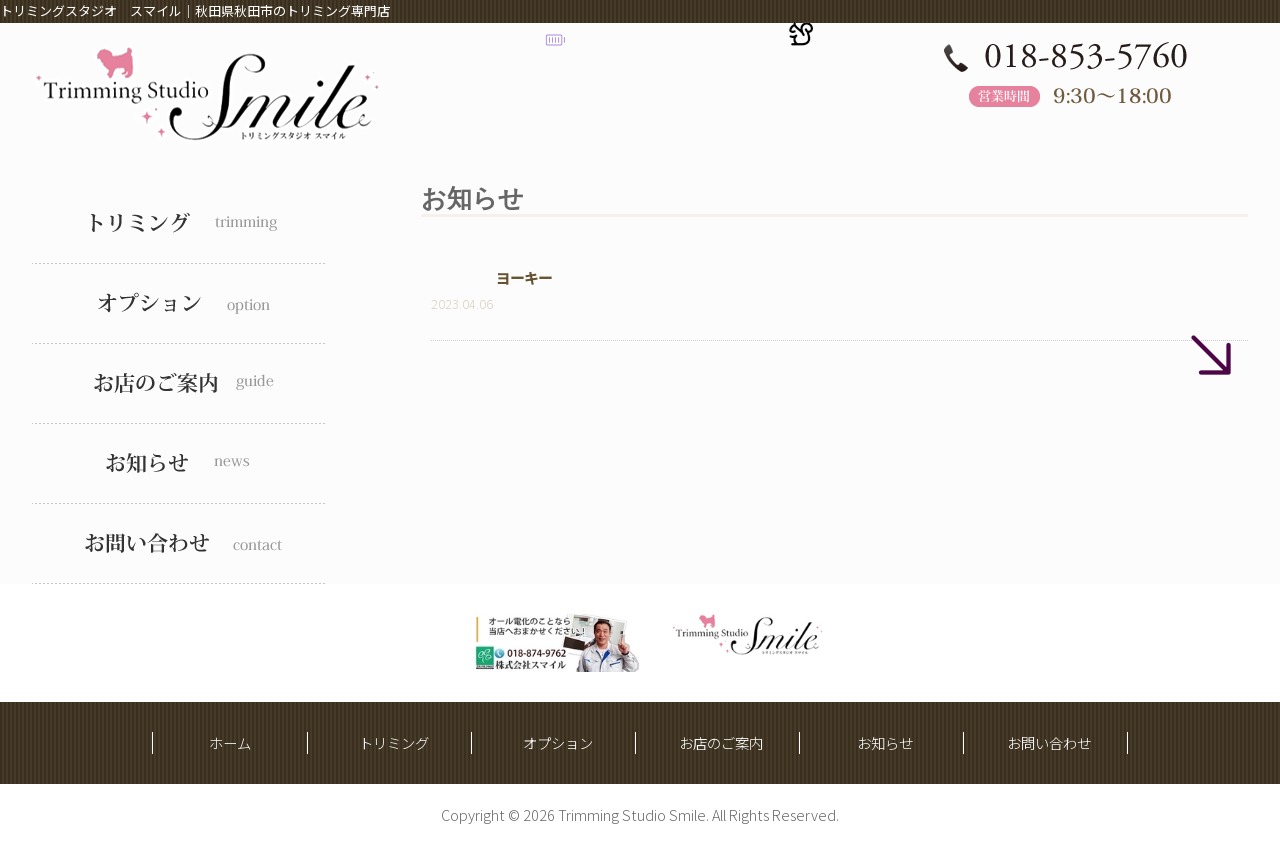 The width and height of the screenshot is (1280, 845). What do you see at coordinates (555, 40) in the screenshot?
I see `indicates battery is fully charged` at bounding box center [555, 40].